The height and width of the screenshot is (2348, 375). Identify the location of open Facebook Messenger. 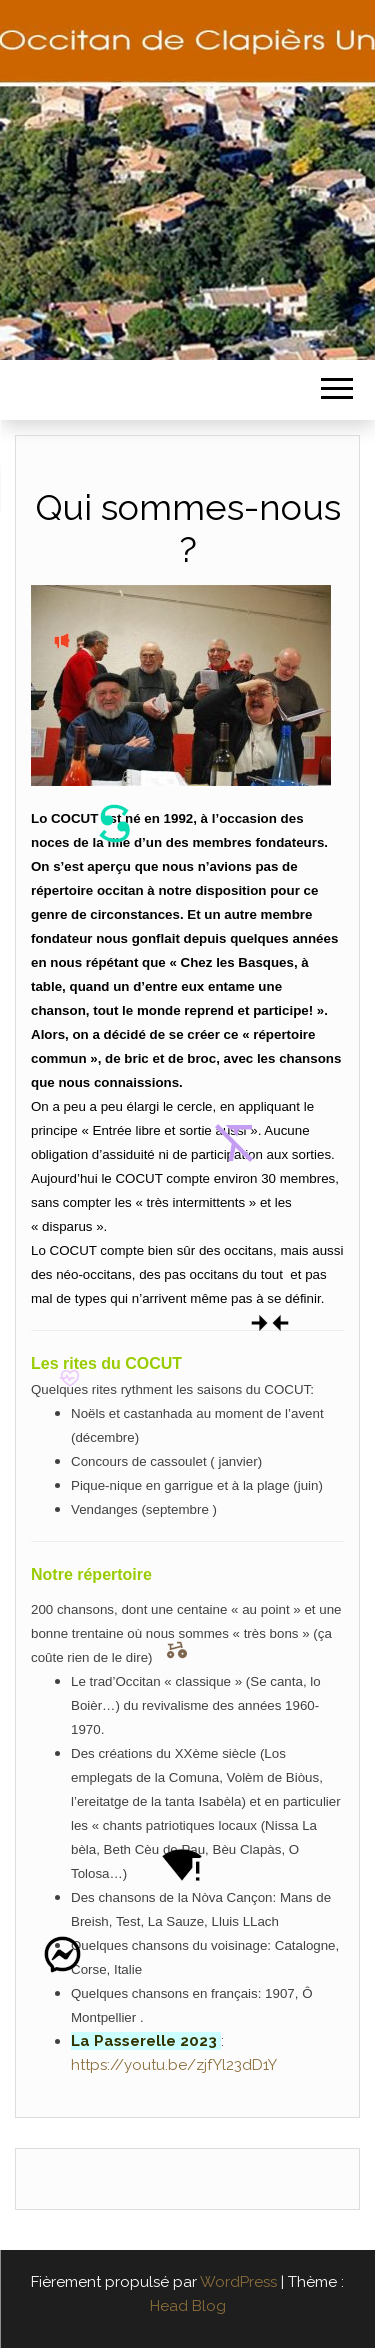
(62, 1954).